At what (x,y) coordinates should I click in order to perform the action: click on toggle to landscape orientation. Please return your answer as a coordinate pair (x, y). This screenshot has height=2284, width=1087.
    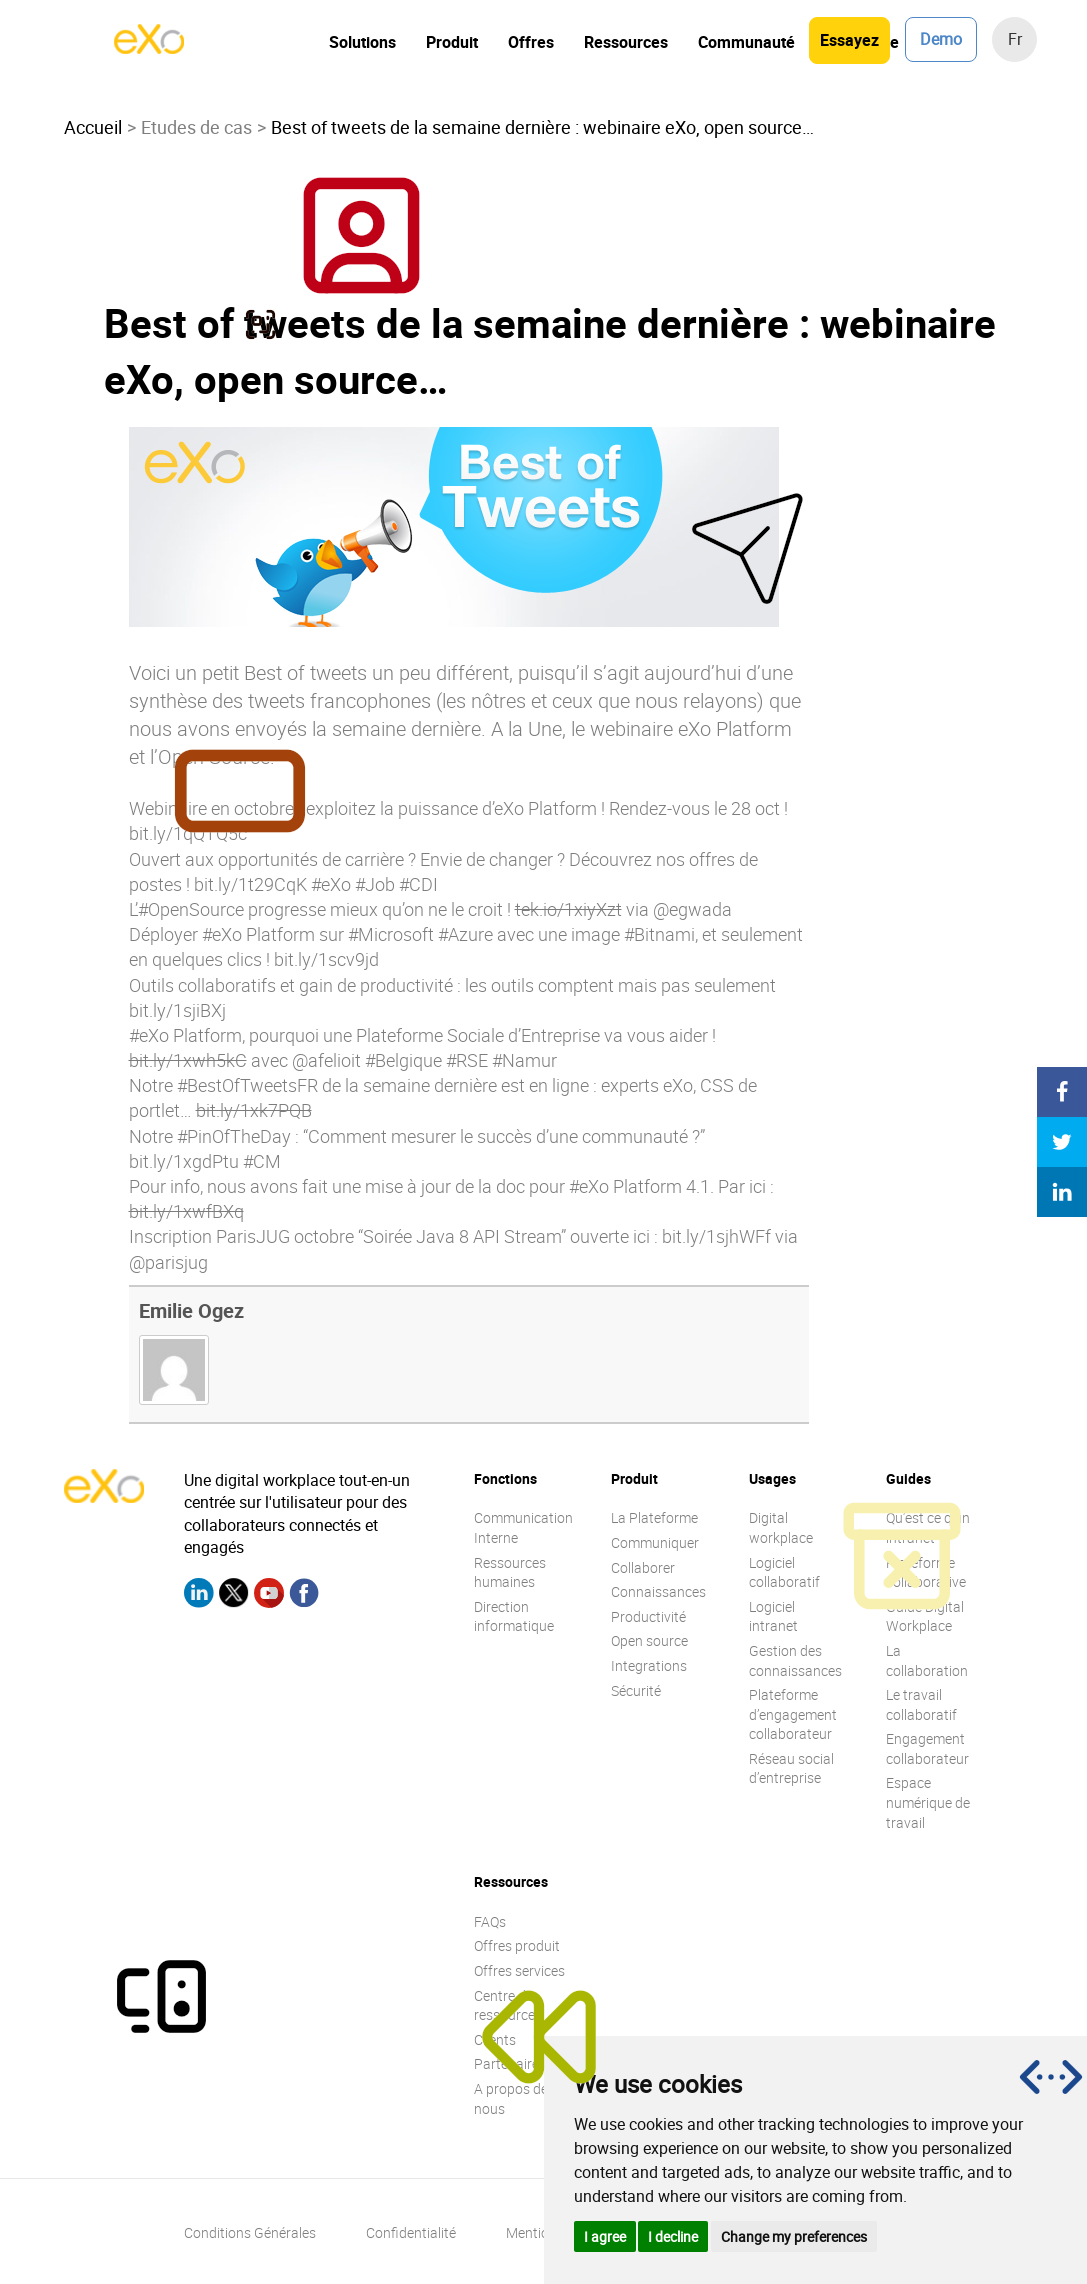
    Looking at the image, I should click on (240, 791).